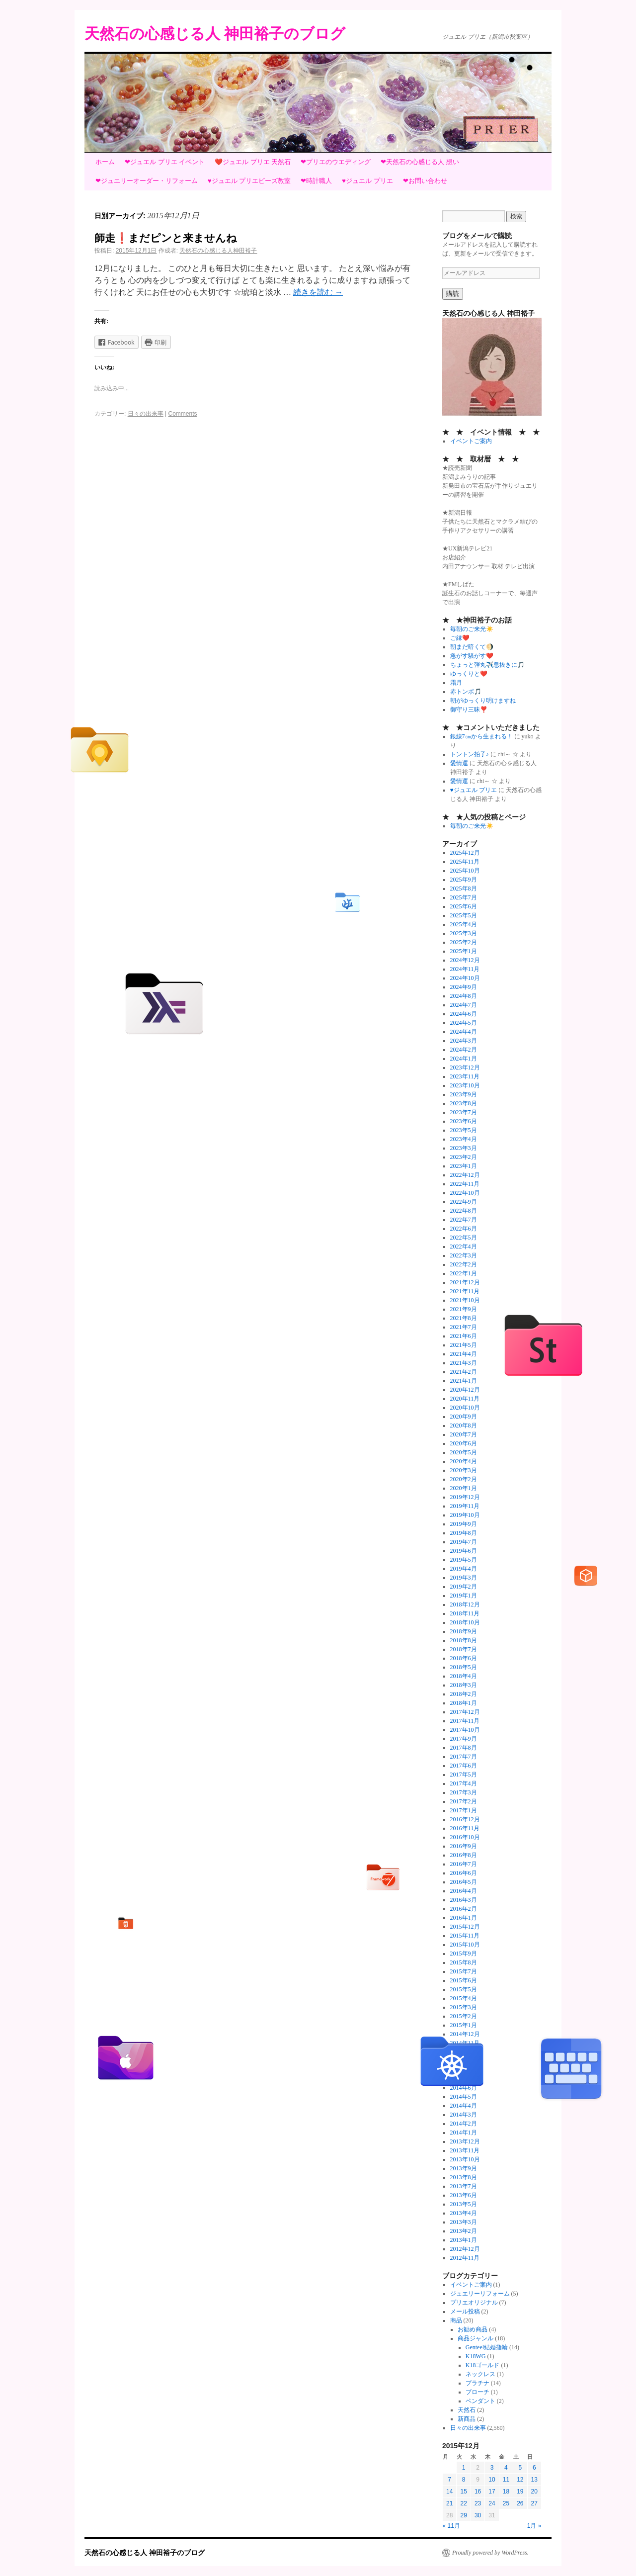  I want to click on open framework7 project folder, so click(383, 1878).